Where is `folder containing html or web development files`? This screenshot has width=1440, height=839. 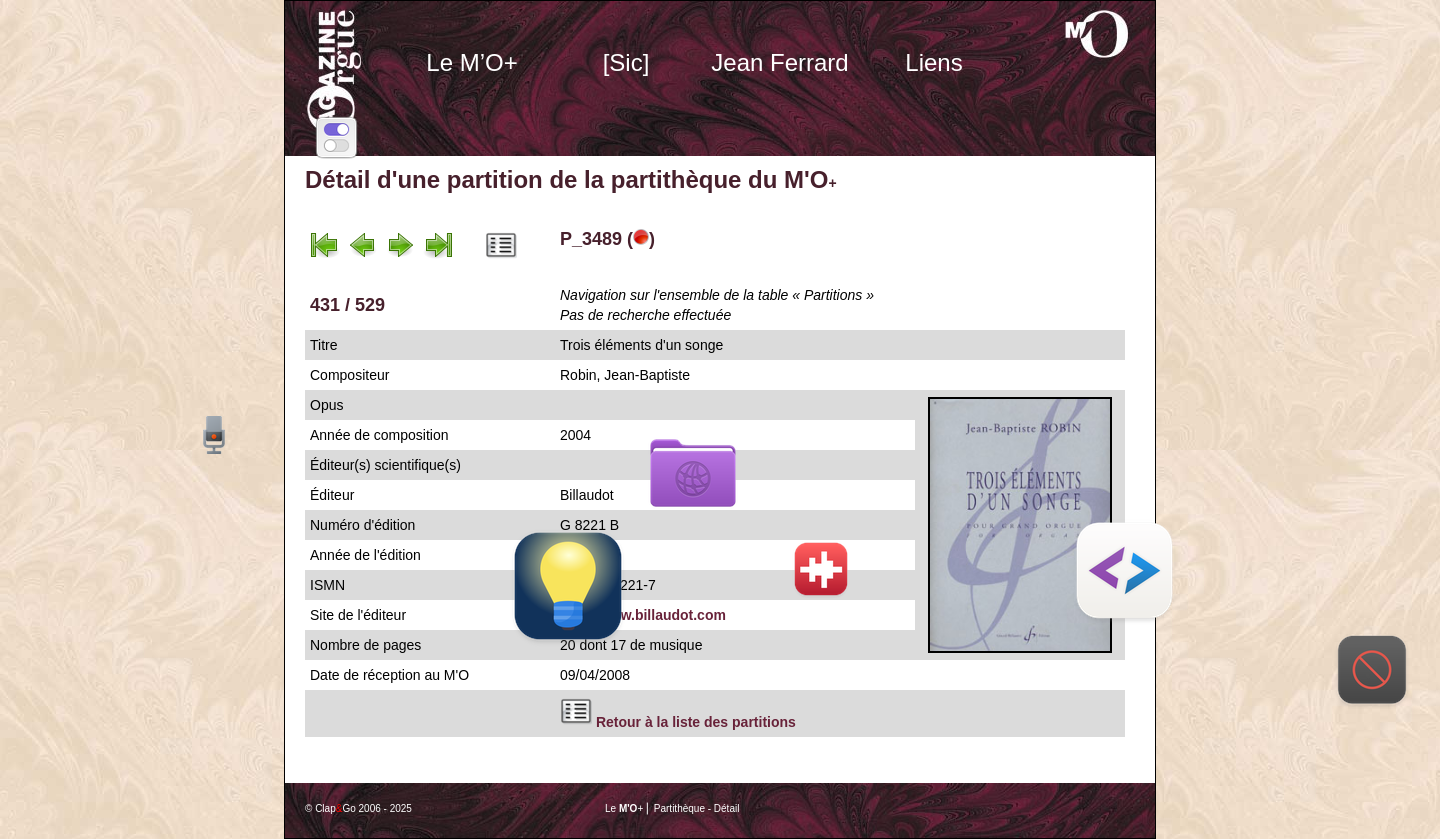
folder containing html or web development files is located at coordinates (693, 473).